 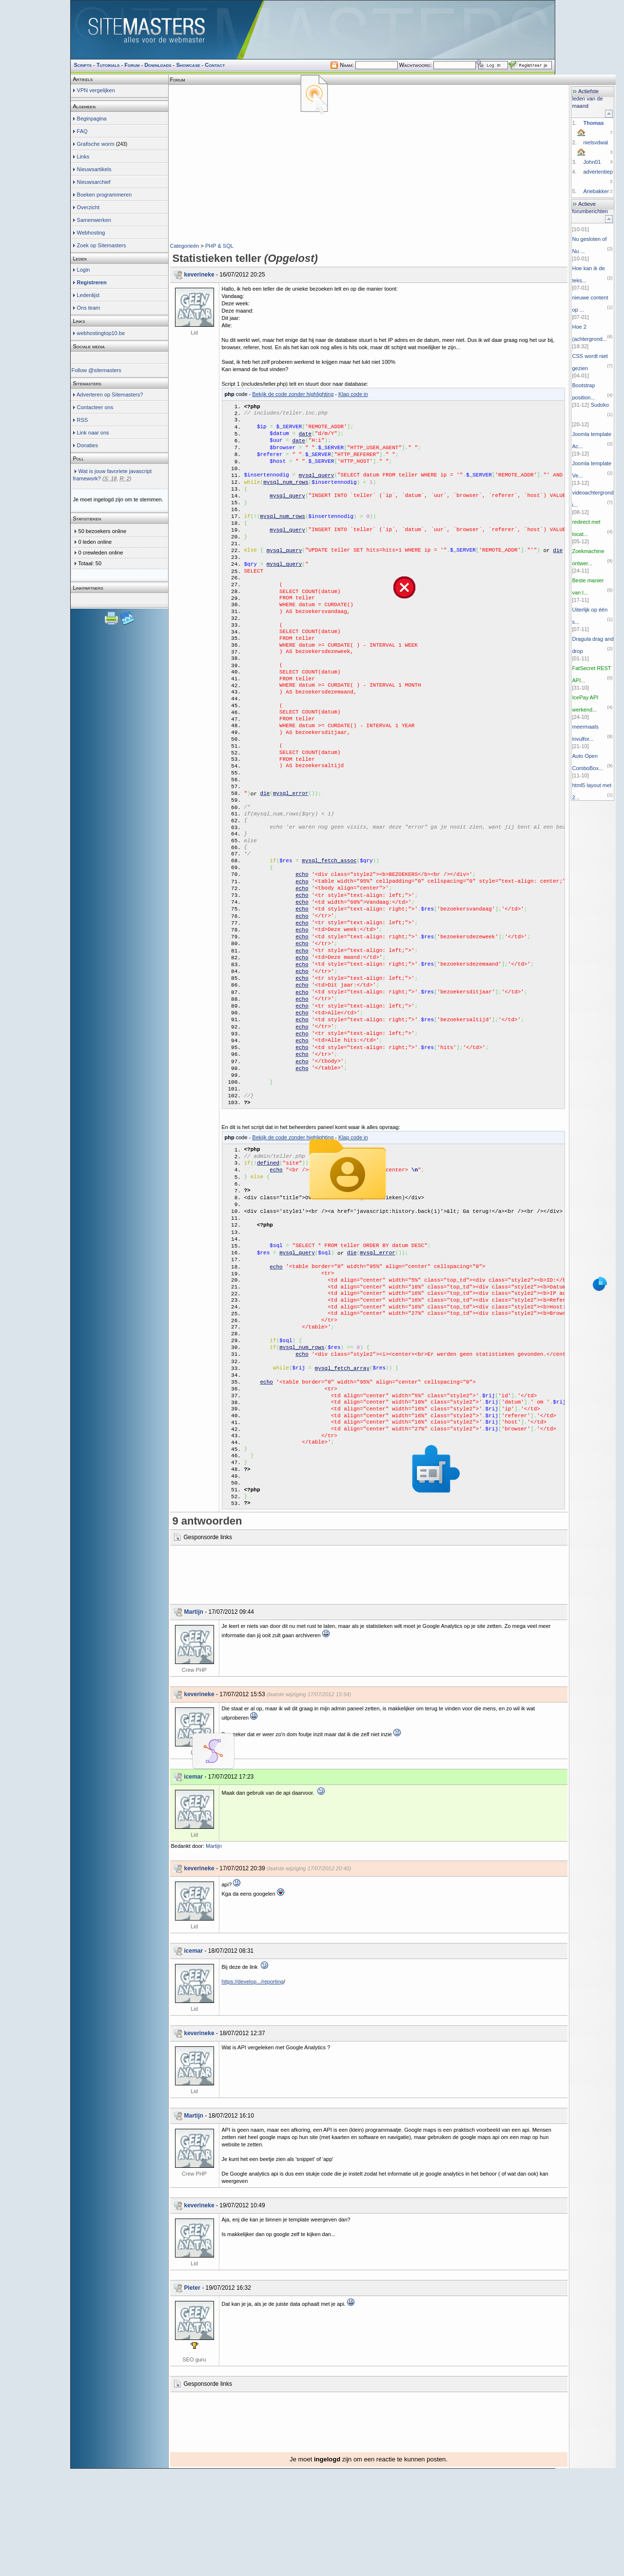 What do you see at coordinates (404, 587) in the screenshot?
I see `indicates a OneDrive sync error` at bounding box center [404, 587].